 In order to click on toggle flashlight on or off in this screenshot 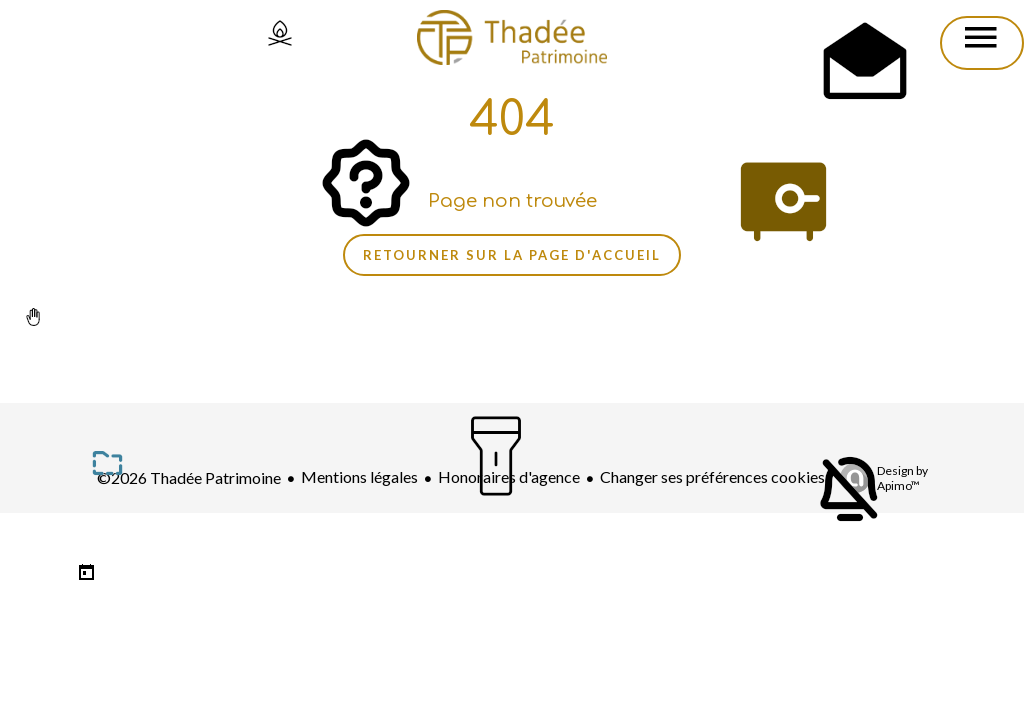, I will do `click(496, 456)`.